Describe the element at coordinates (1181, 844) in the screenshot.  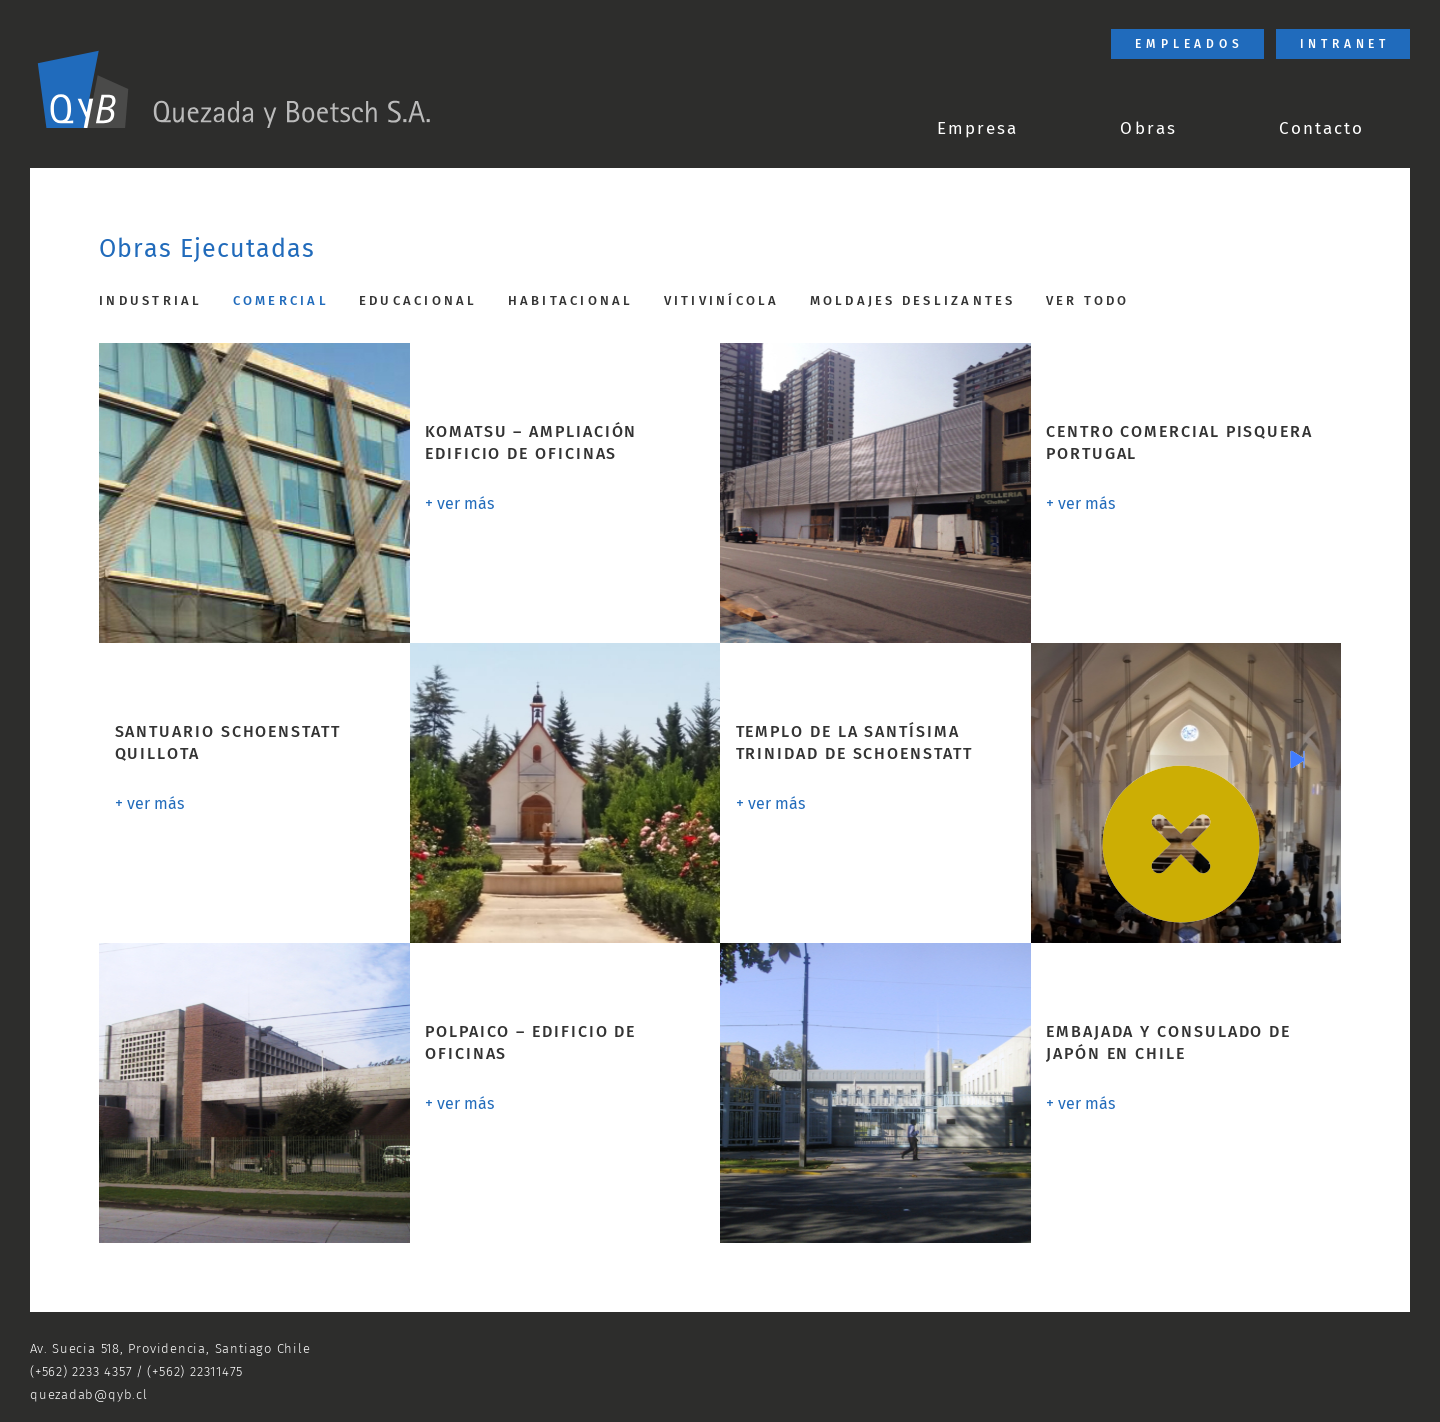
I see `close or dismiss a dialog` at that location.